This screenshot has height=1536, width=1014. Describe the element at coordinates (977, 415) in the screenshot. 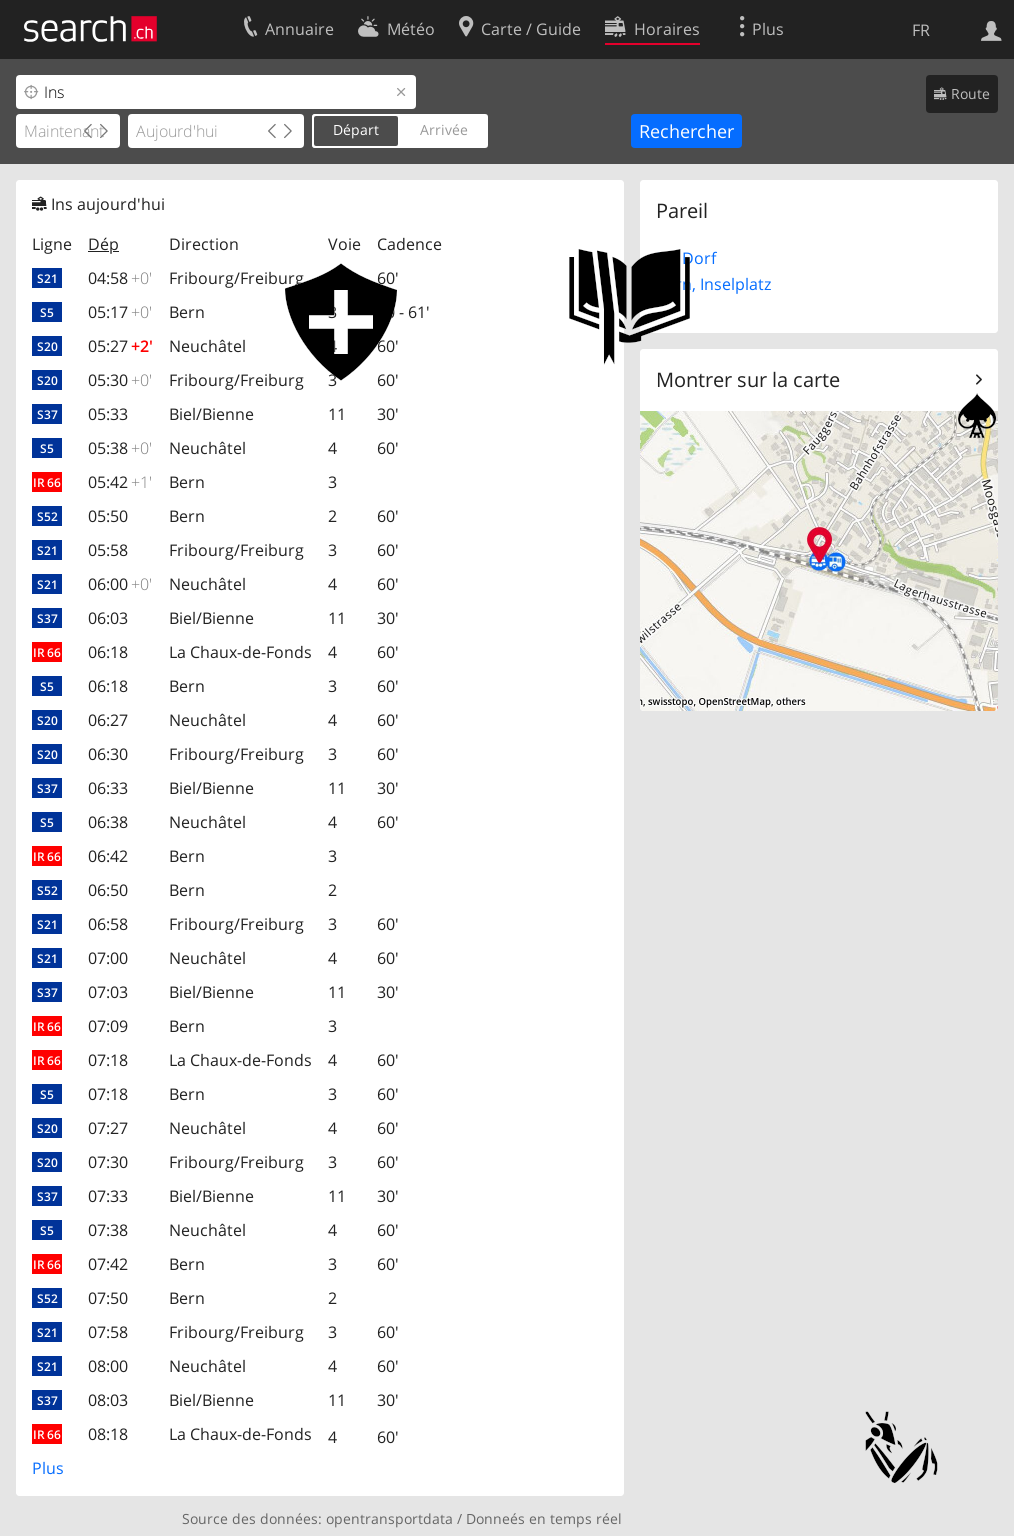

I see `indicates death or game over in a card game` at that location.